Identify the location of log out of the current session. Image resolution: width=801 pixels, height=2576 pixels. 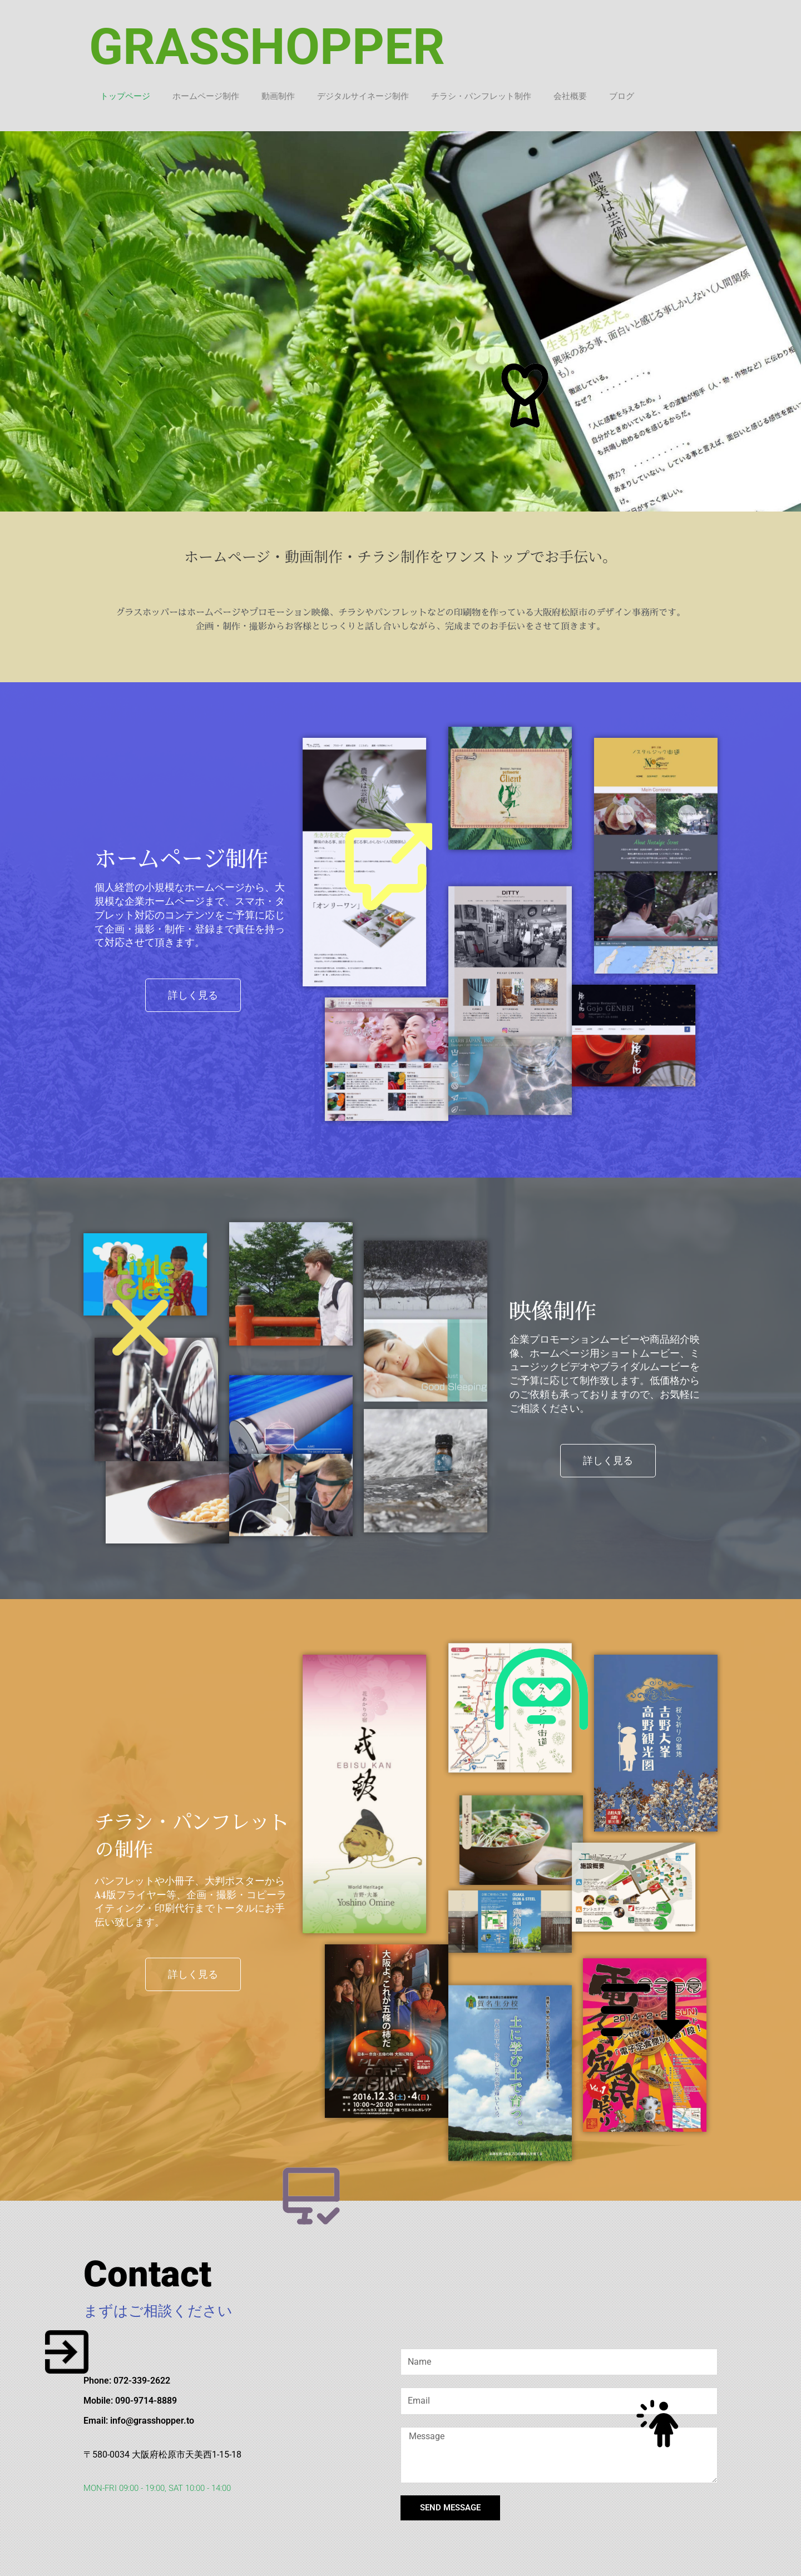
(67, 2352).